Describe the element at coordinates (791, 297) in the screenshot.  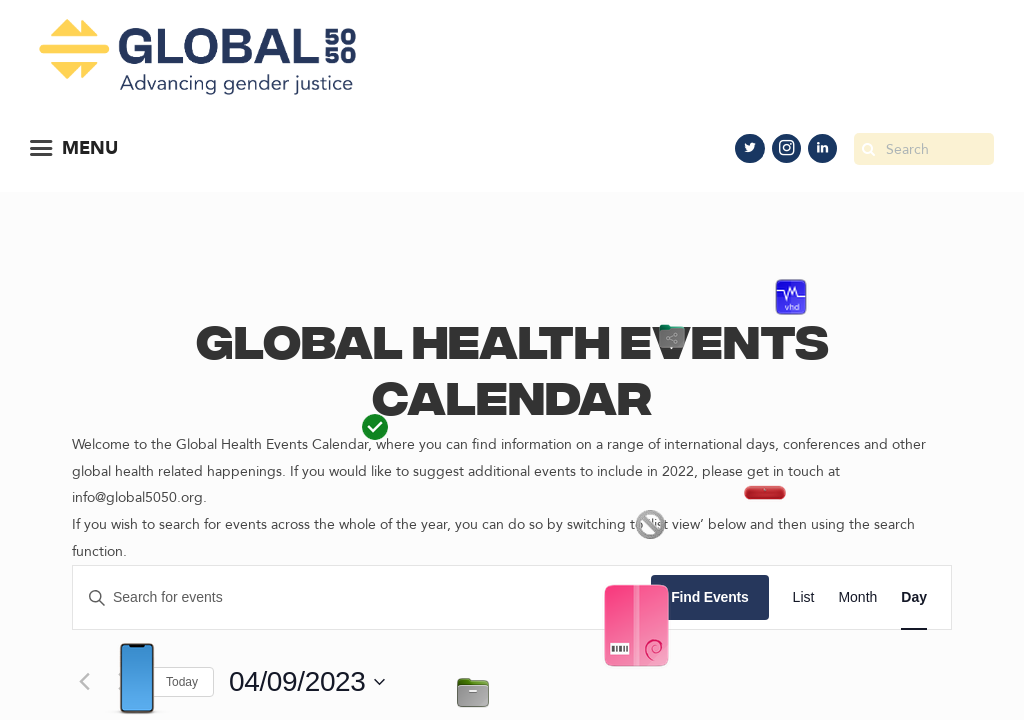
I see `open a VirtualBox virtual hard disk file` at that location.